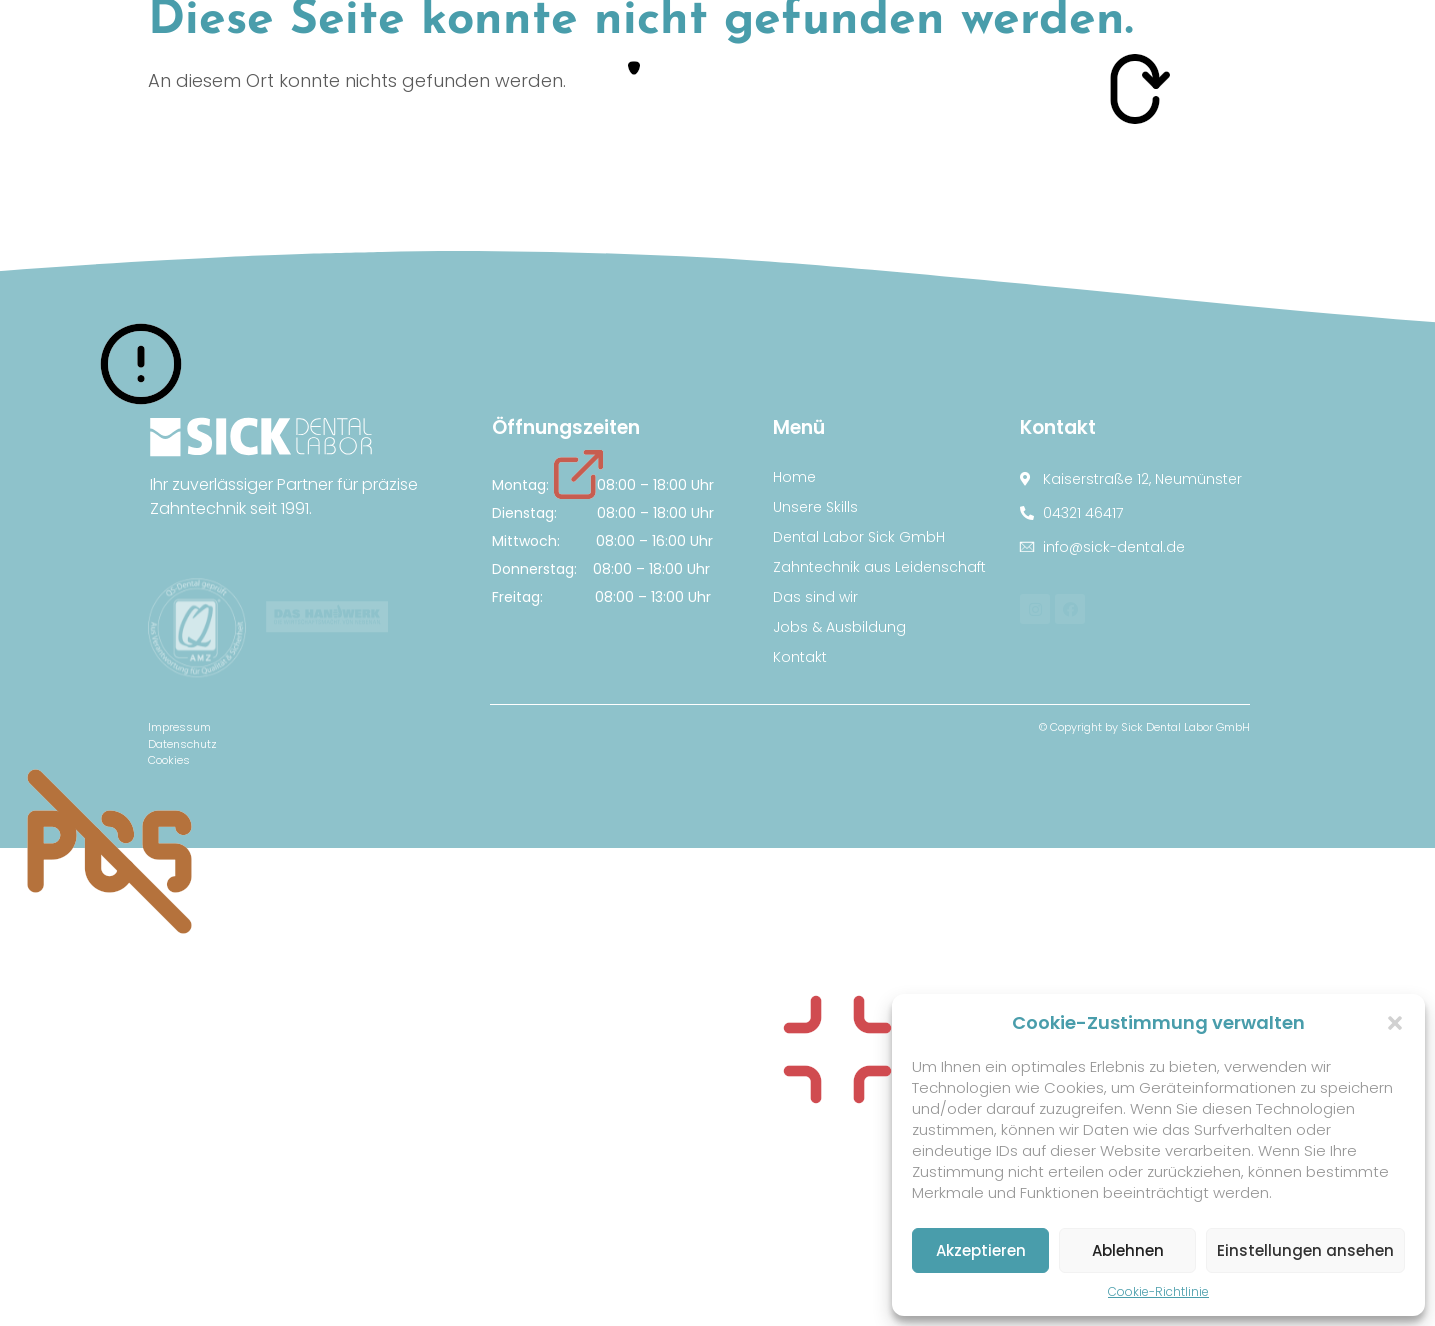  I want to click on refresh or reload content, so click(1135, 89).